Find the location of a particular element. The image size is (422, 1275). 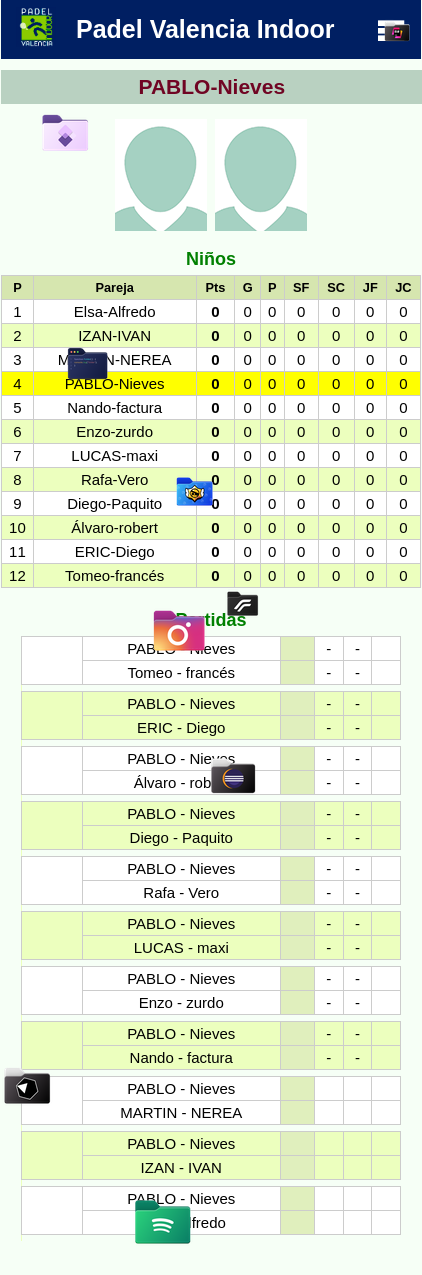

open resurrection remix ROM folder is located at coordinates (242, 604).